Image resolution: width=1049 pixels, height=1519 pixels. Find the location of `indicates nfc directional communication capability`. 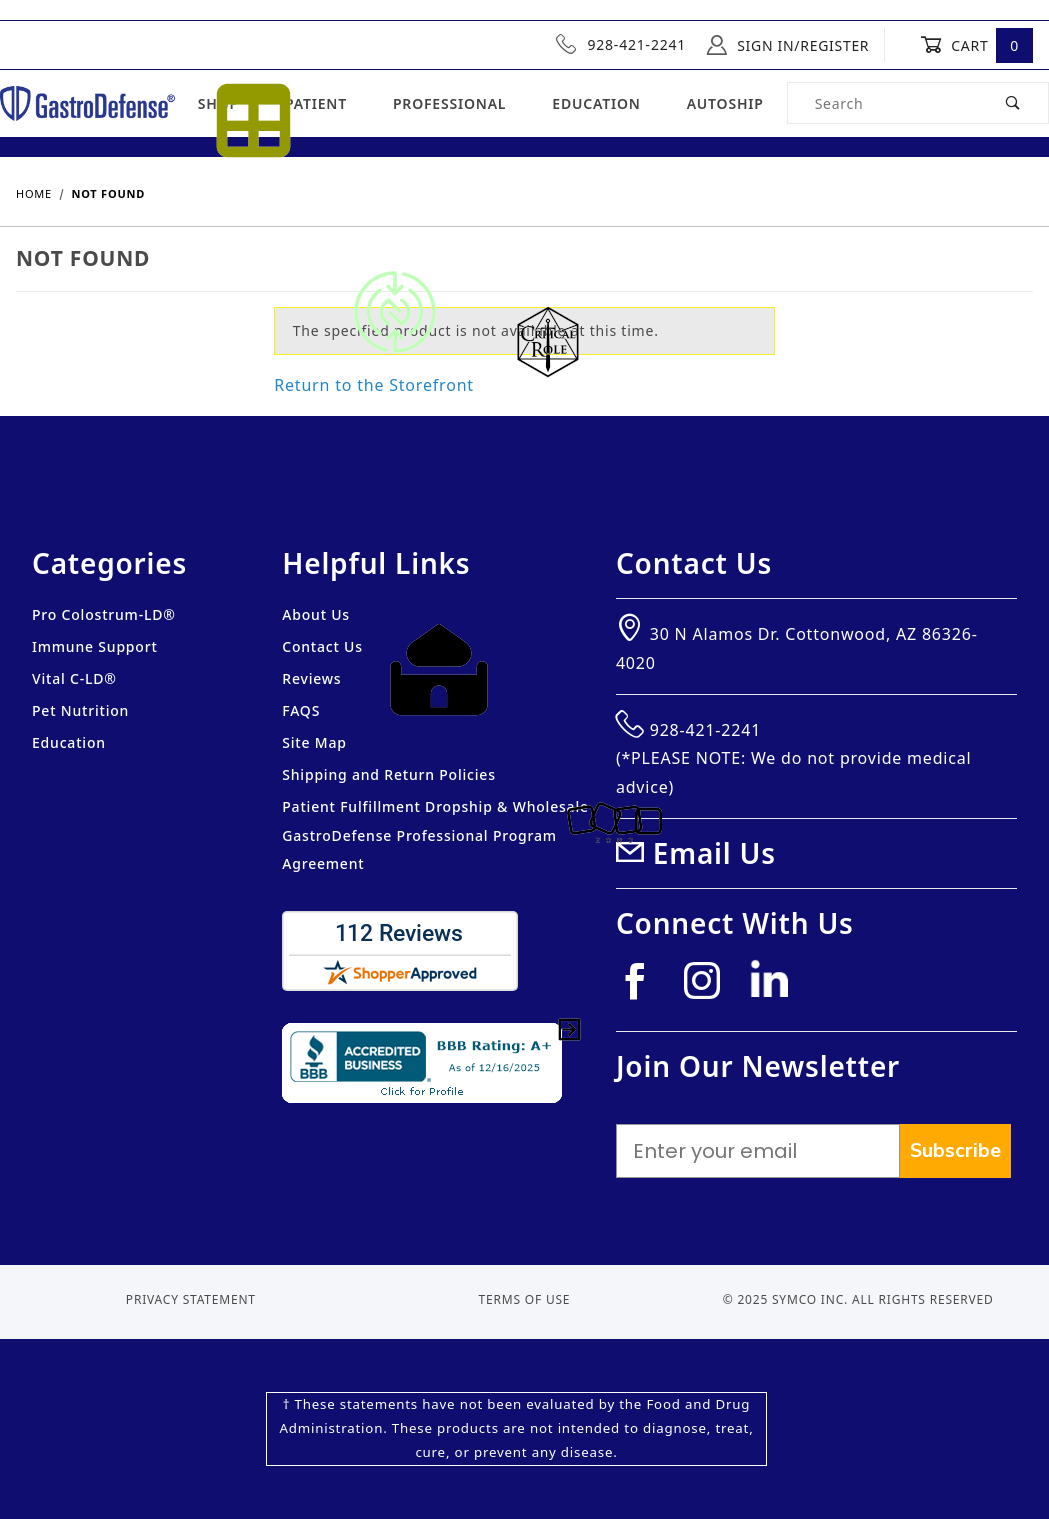

indicates nfc directional communication capability is located at coordinates (395, 312).